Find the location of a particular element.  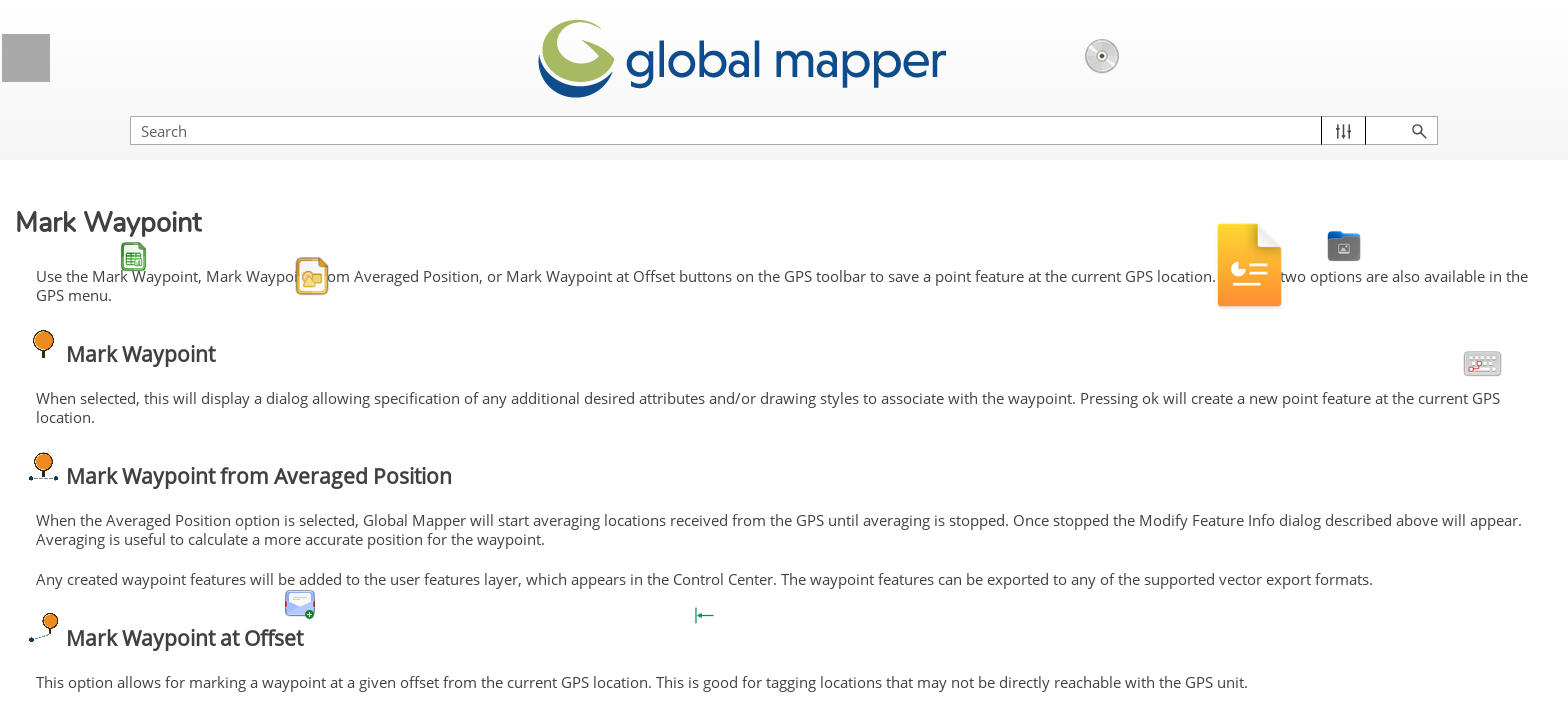

libreoffice calc spreadsheet template file is located at coordinates (133, 256).